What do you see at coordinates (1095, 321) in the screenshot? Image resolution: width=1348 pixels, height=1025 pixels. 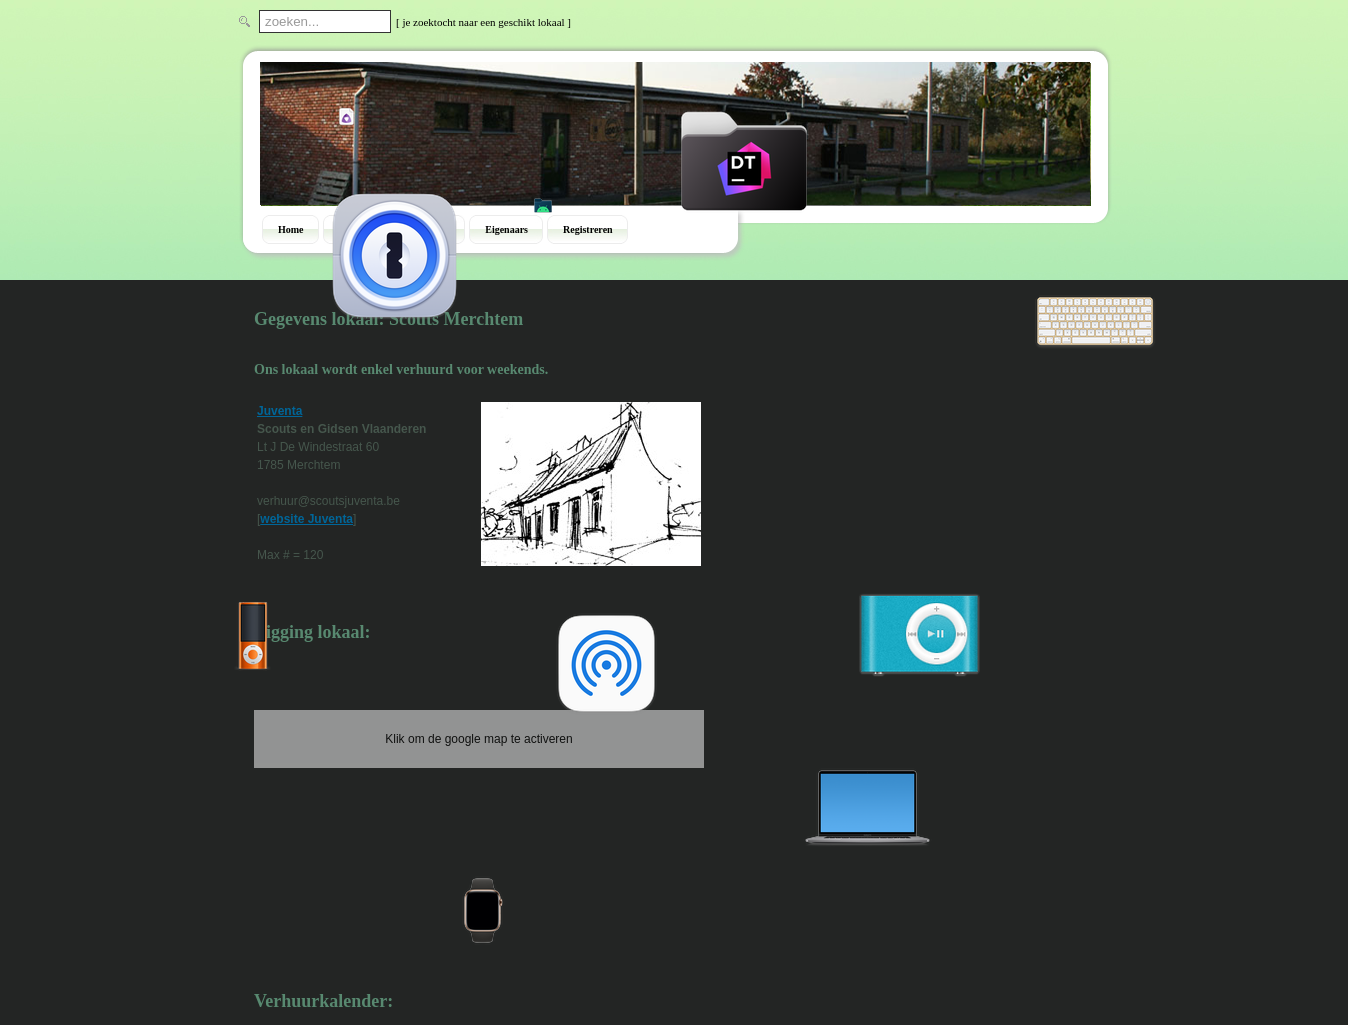 I see `connect a bluetooth keyboard` at bounding box center [1095, 321].